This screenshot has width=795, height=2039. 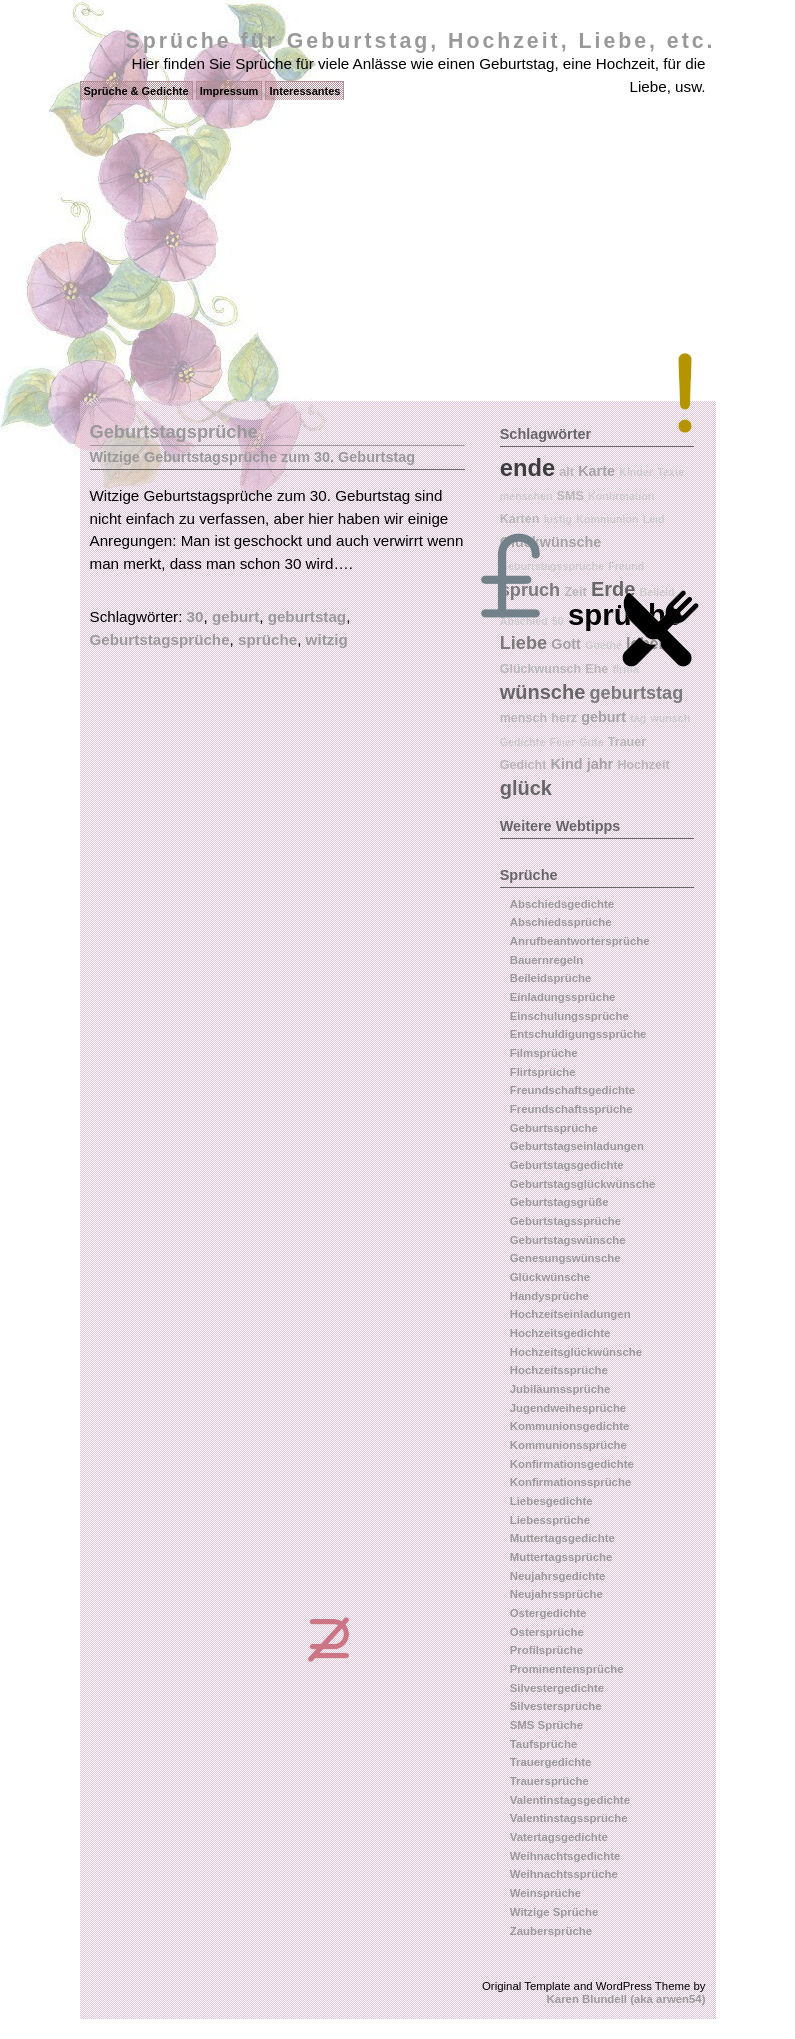 What do you see at coordinates (660, 628) in the screenshot?
I see `find nearby restaurants` at bounding box center [660, 628].